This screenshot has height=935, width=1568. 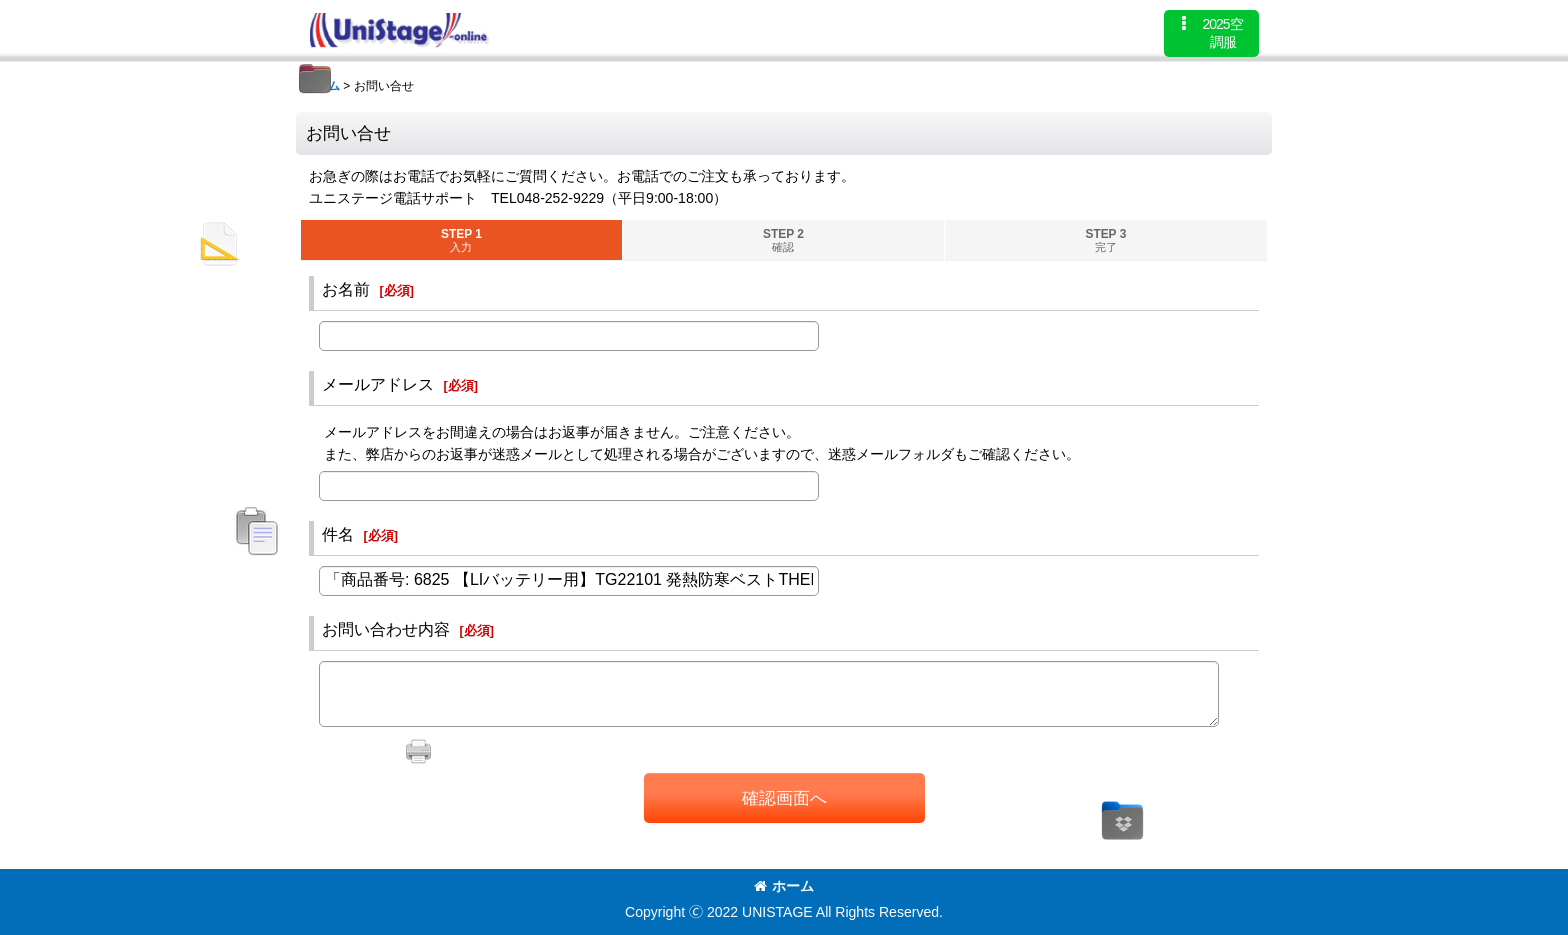 What do you see at coordinates (1122, 820) in the screenshot?
I see `open your dropbox synced folder` at bounding box center [1122, 820].